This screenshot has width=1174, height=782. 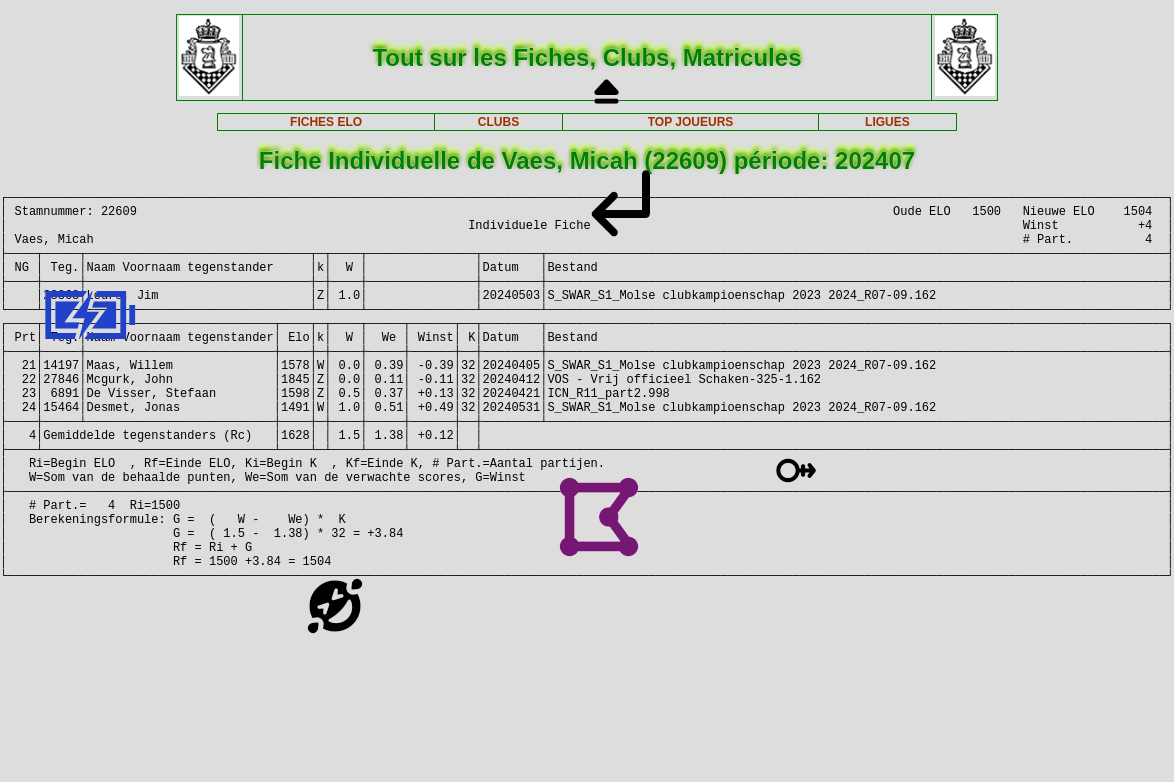 What do you see at coordinates (606, 91) in the screenshot?
I see `eject media or removable device` at bounding box center [606, 91].